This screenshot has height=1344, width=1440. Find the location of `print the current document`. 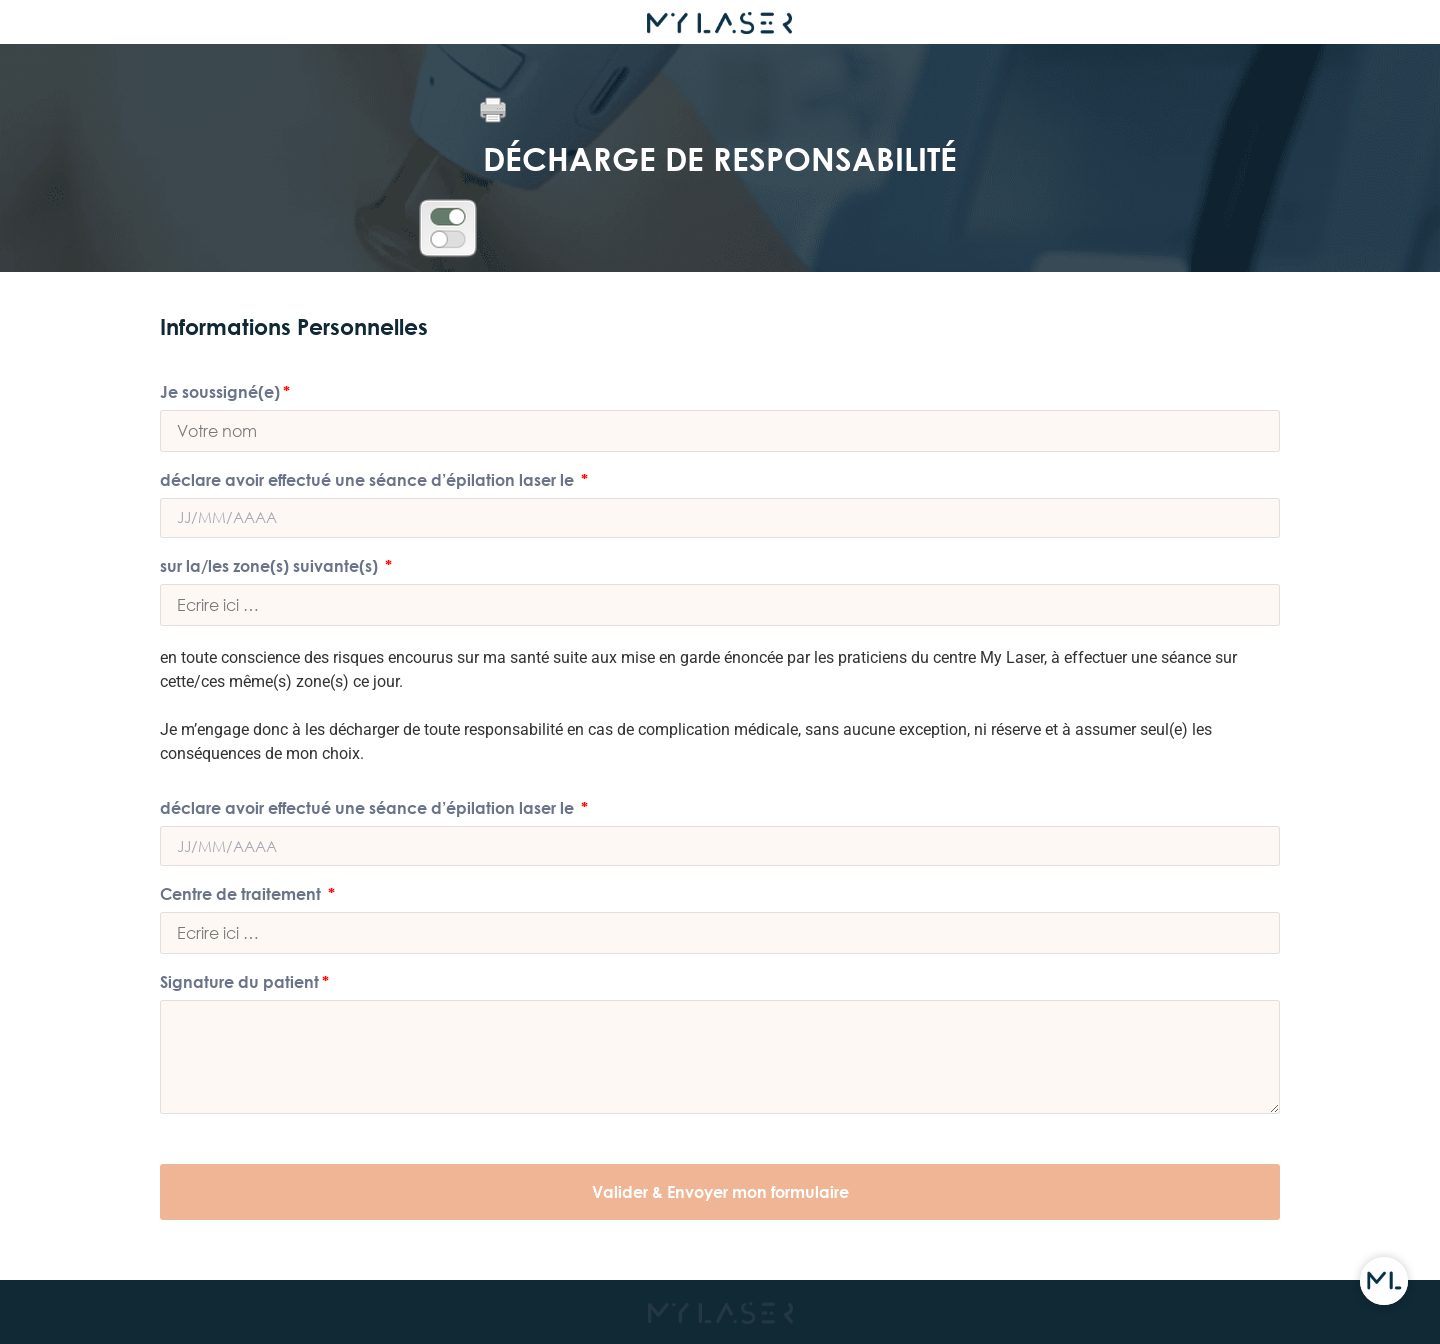

print the current document is located at coordinates (493, 110).